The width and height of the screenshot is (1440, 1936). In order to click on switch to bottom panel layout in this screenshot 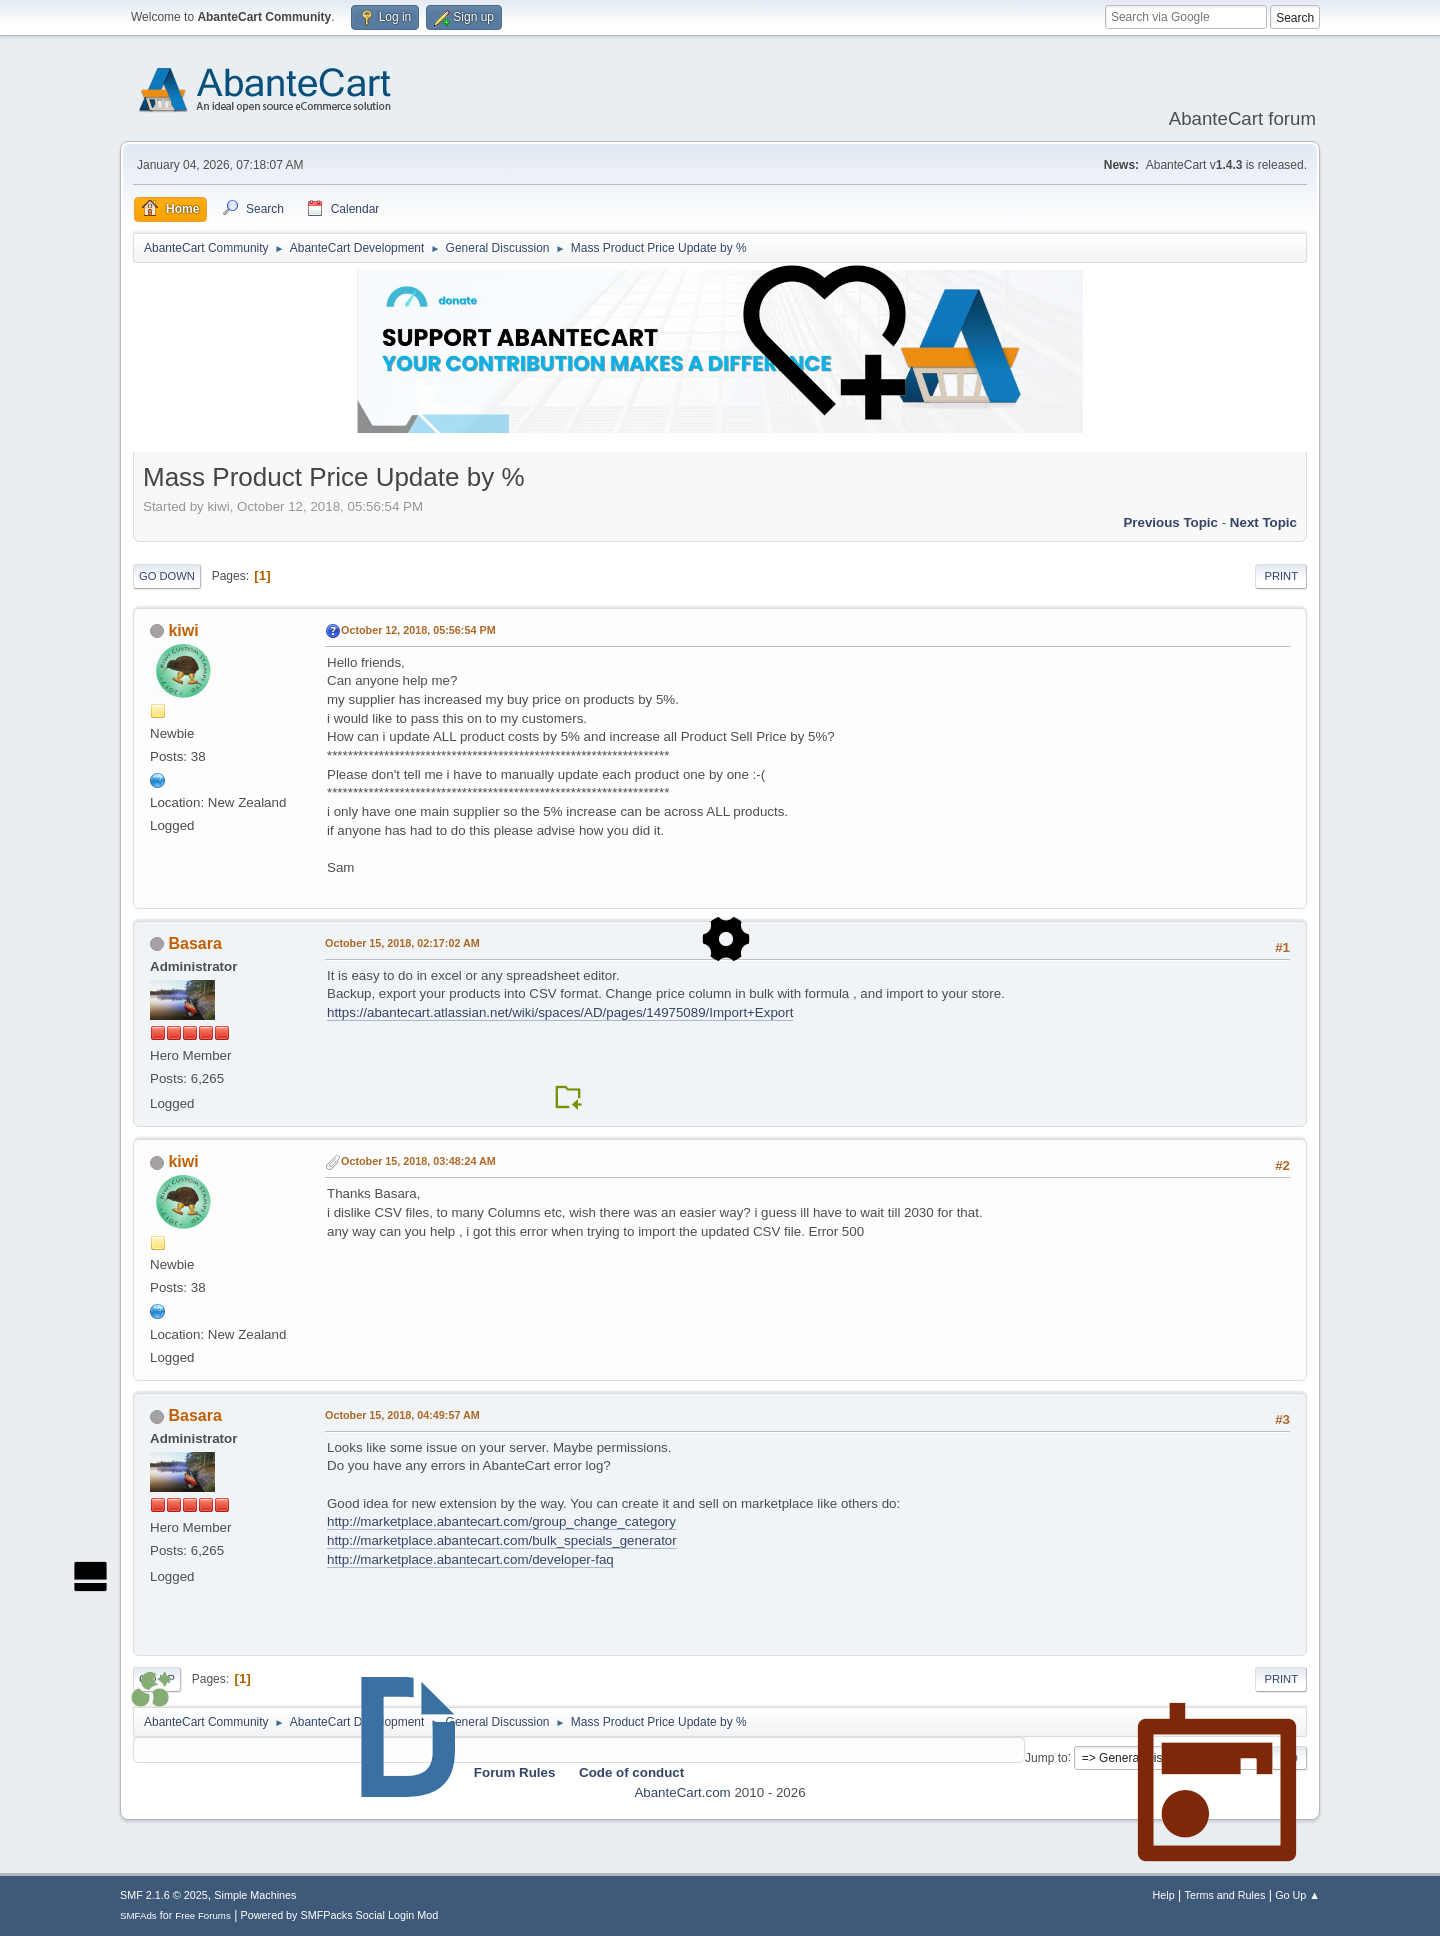, I will do `click(90, 1576)`.